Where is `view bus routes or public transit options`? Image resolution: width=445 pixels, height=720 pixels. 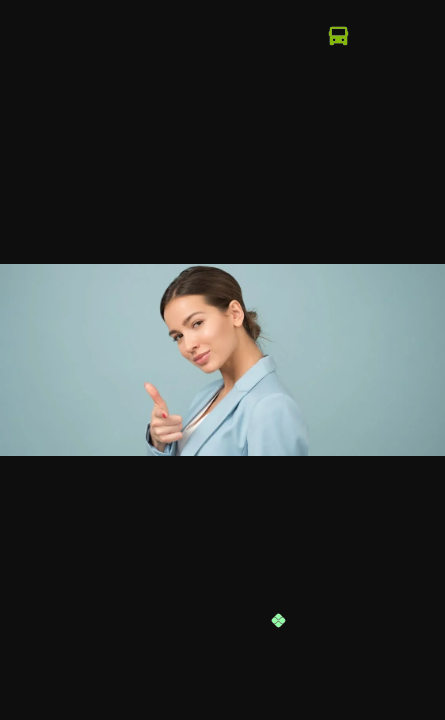 view bus routes or public transit options is located at coordinates (338, 35).